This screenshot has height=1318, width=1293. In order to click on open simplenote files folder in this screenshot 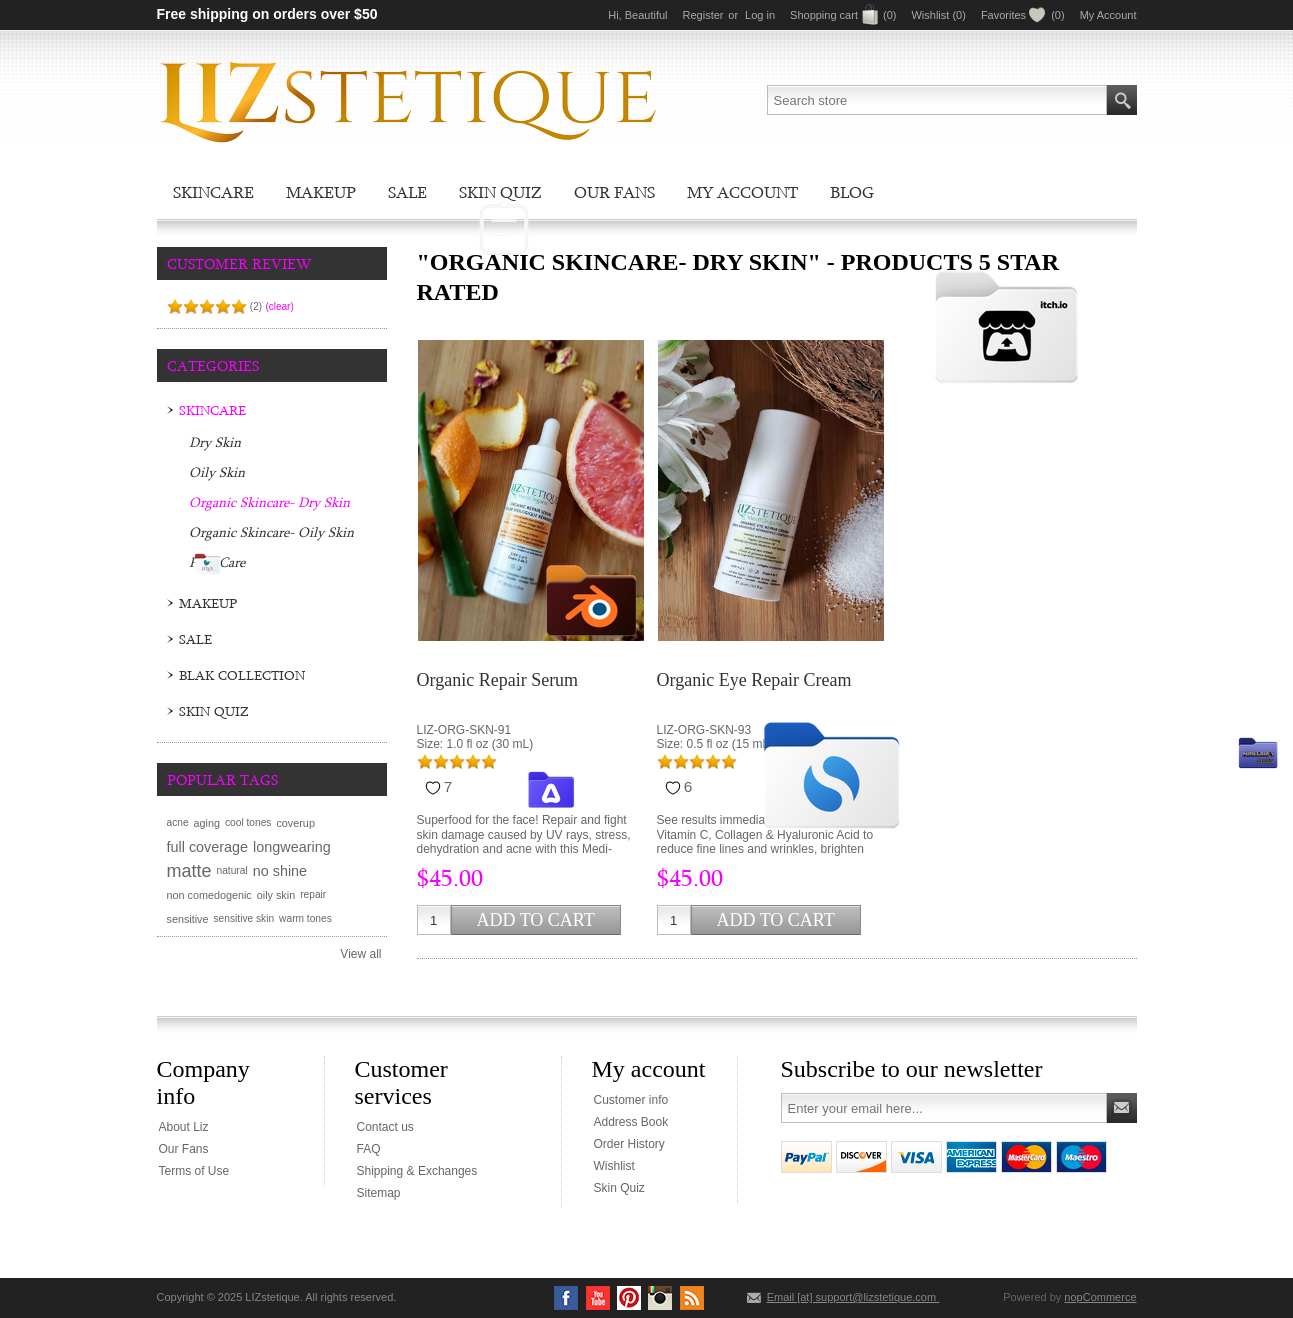, I will do `click(831, 779)`.